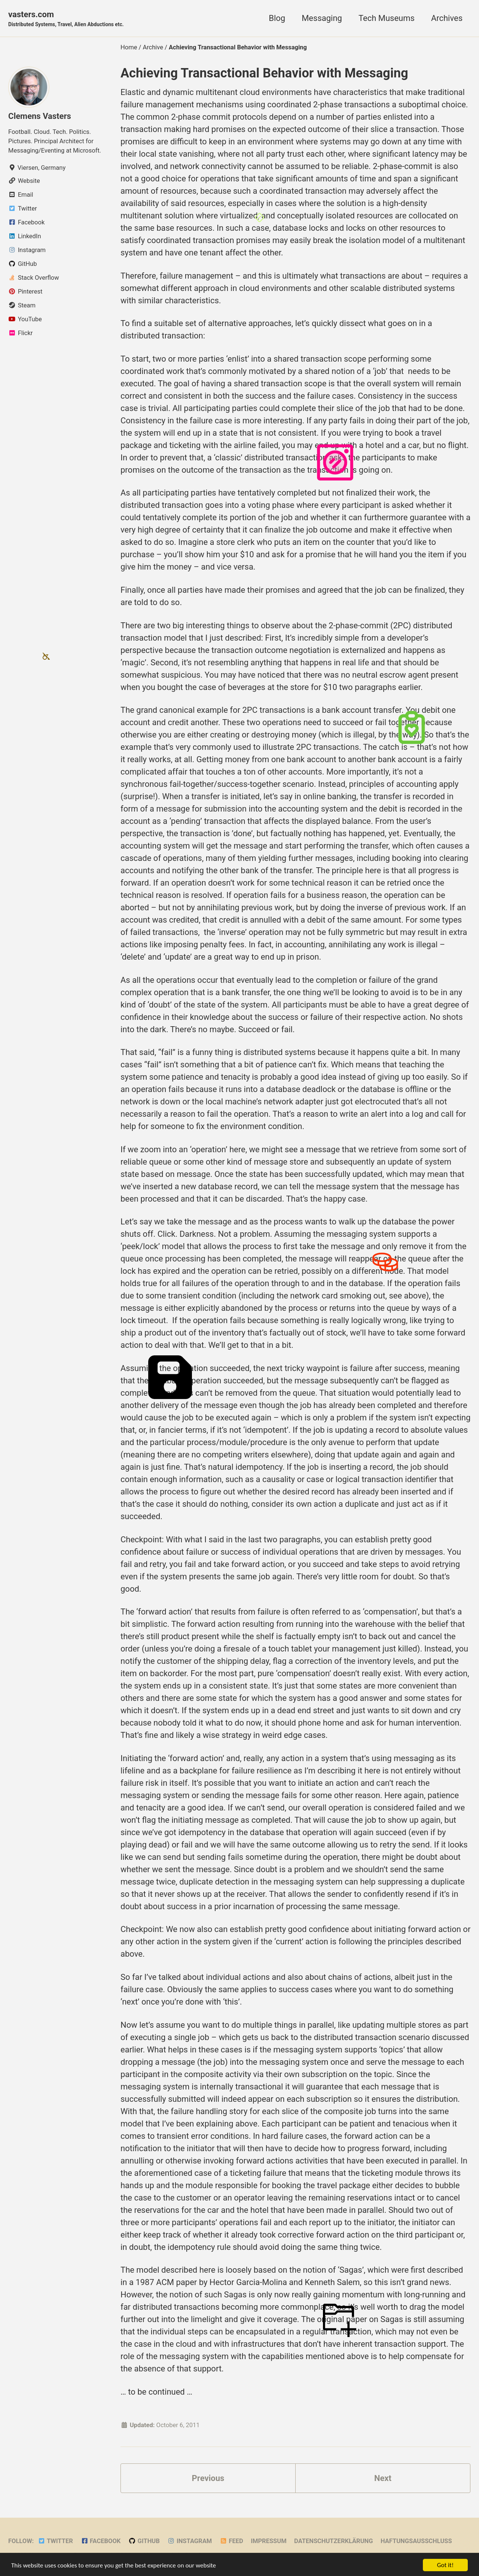  Describe the element at coordinates (259, 217) in the screenshot. I see `indicates a blocked or forbidden action` at that location.